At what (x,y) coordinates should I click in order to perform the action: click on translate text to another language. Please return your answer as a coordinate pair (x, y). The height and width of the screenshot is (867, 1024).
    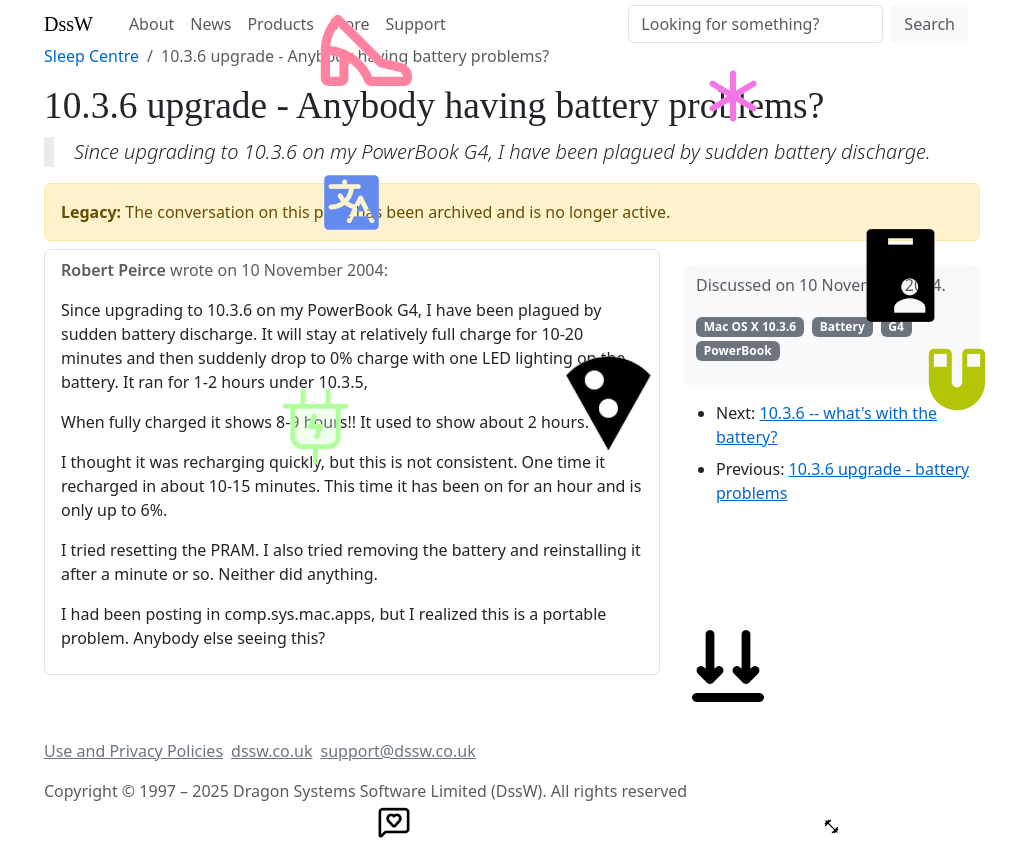
    Looking at the image, I should click on (351, 202).